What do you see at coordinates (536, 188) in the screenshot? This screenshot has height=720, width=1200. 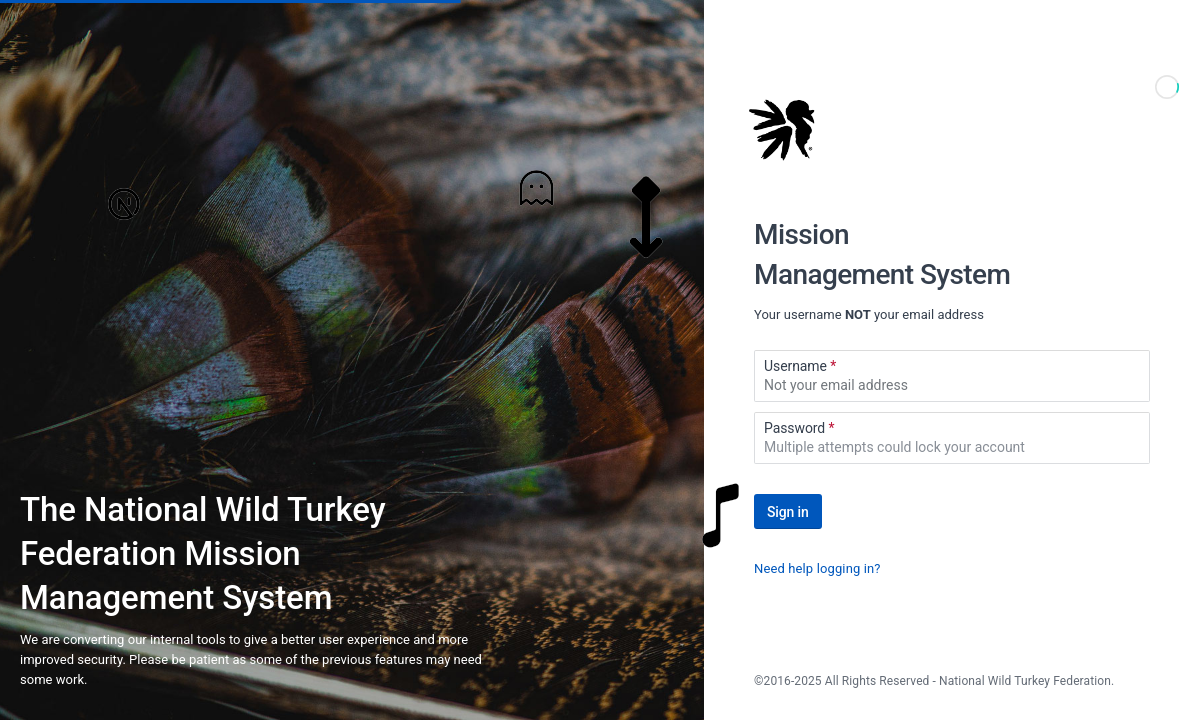 I see `enable ghost mode or incognito browsing` at bounding box center [536, 188].